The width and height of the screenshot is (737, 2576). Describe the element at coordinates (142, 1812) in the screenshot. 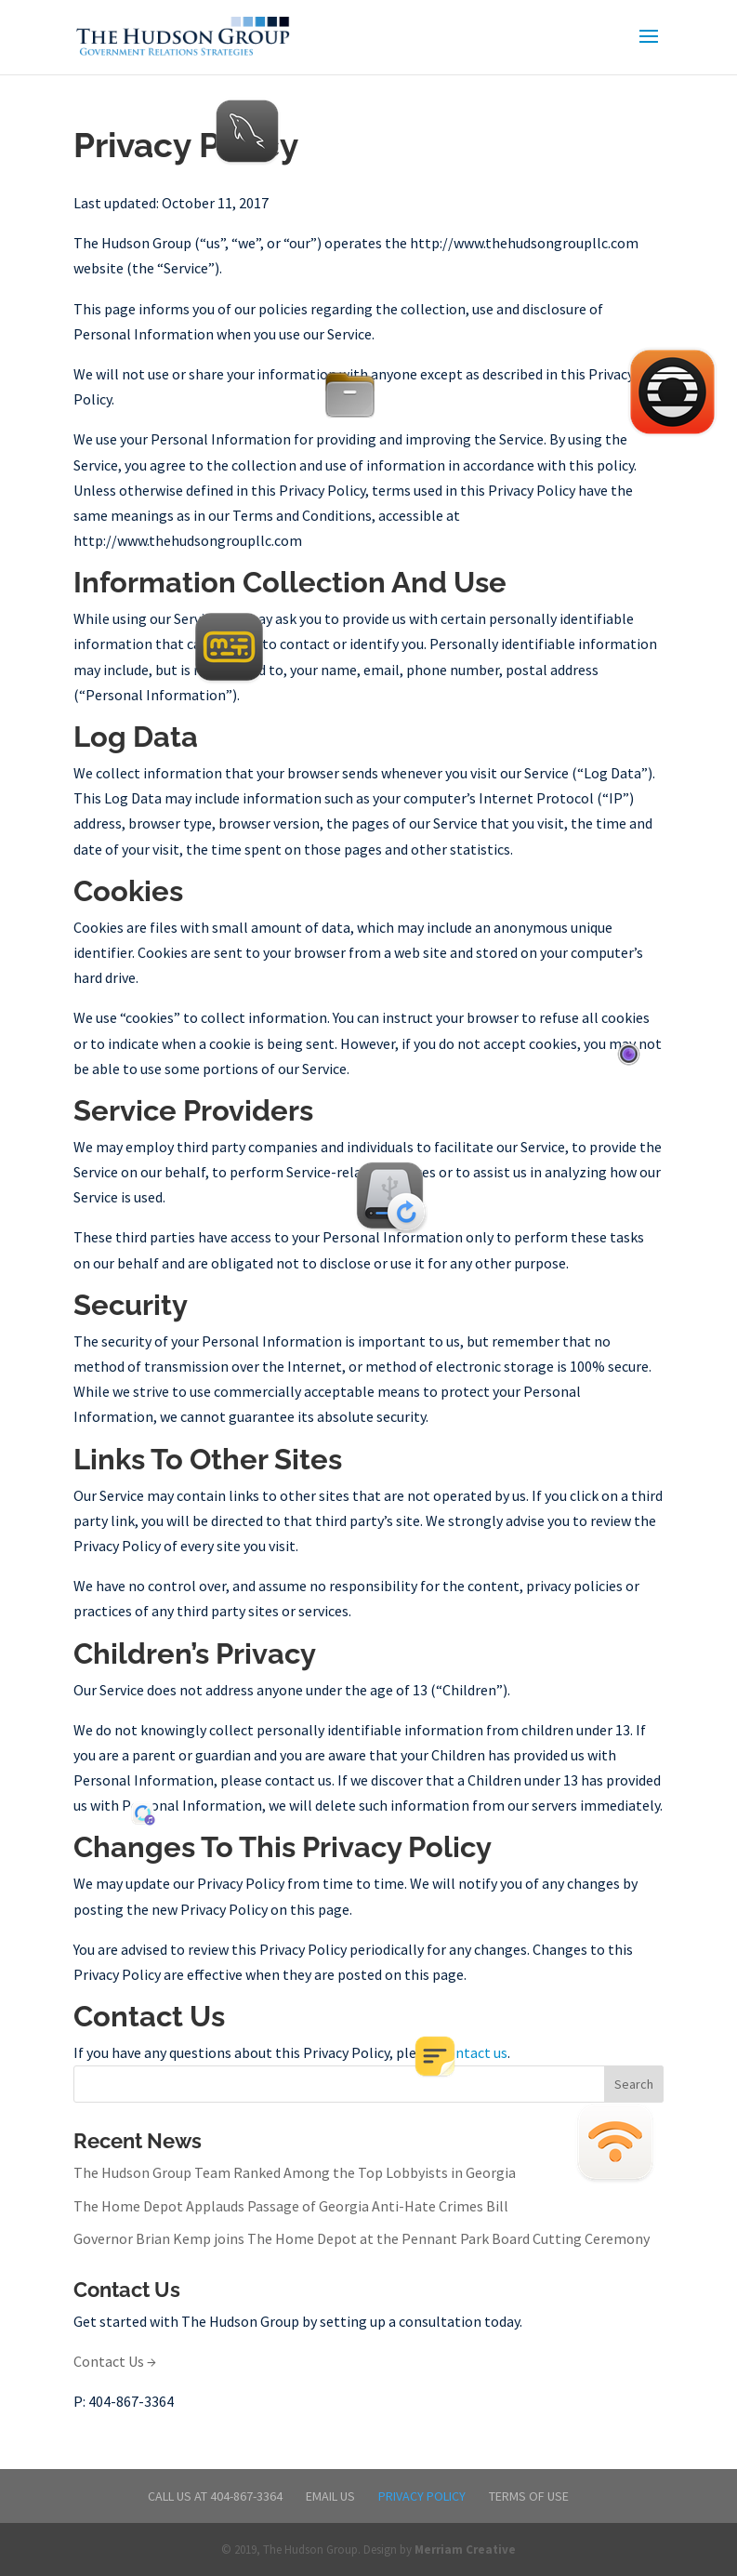

I see `convert audio or video files to different formats` at that location.